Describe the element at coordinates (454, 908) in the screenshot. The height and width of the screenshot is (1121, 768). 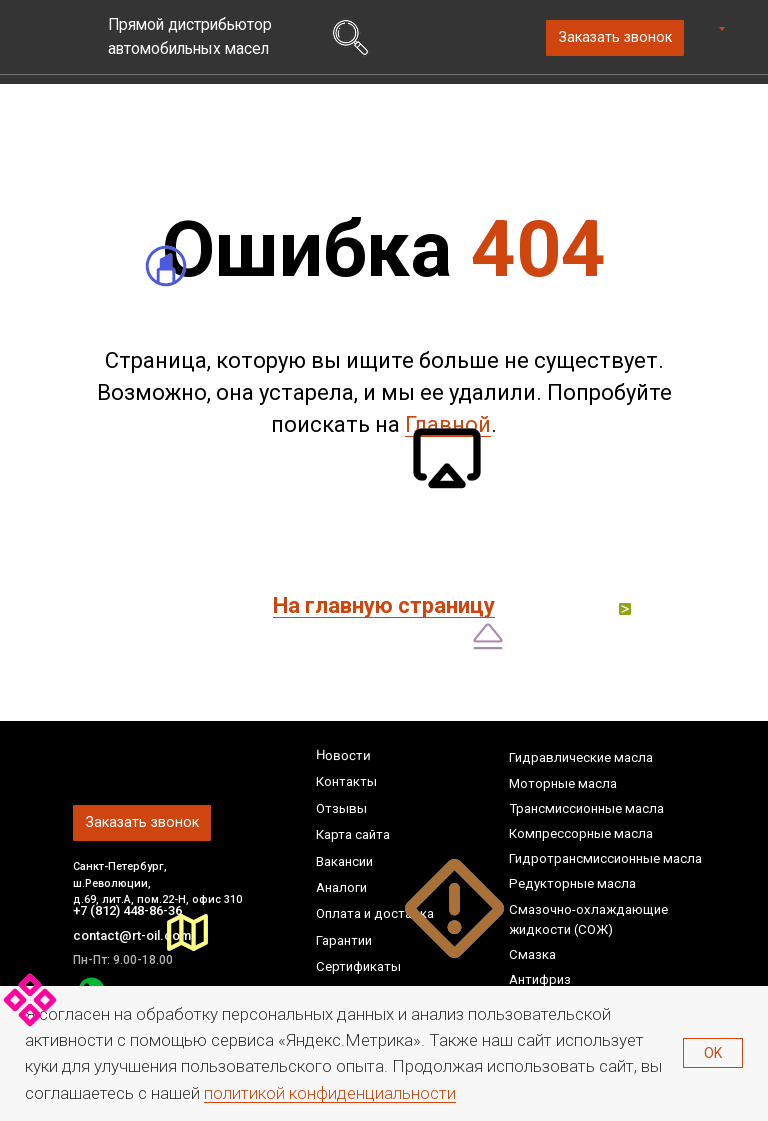
I see `indicates a warning or alert requiring attention` at that location.